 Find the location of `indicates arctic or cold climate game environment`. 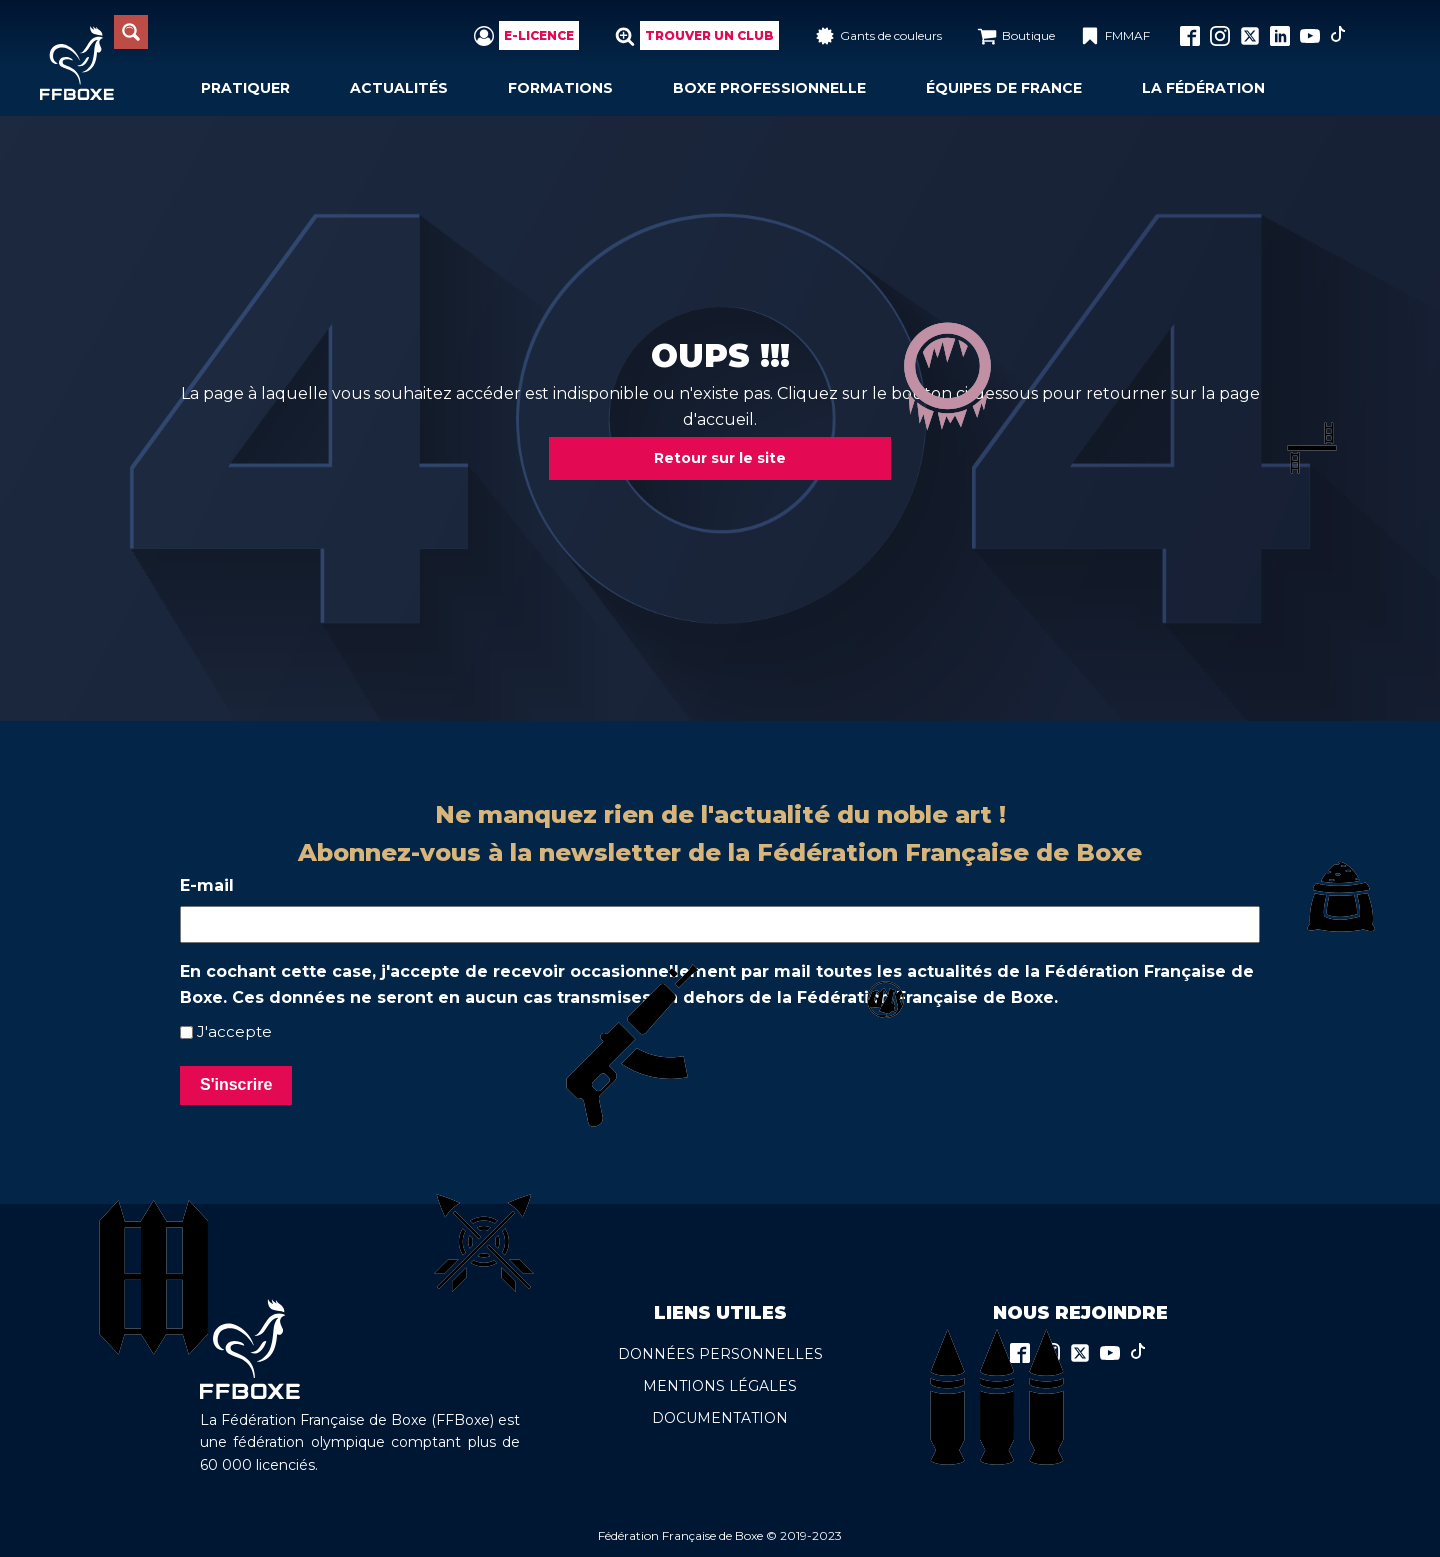

indicates arctic or cold climate game environment is located at coordinates (885, 999).